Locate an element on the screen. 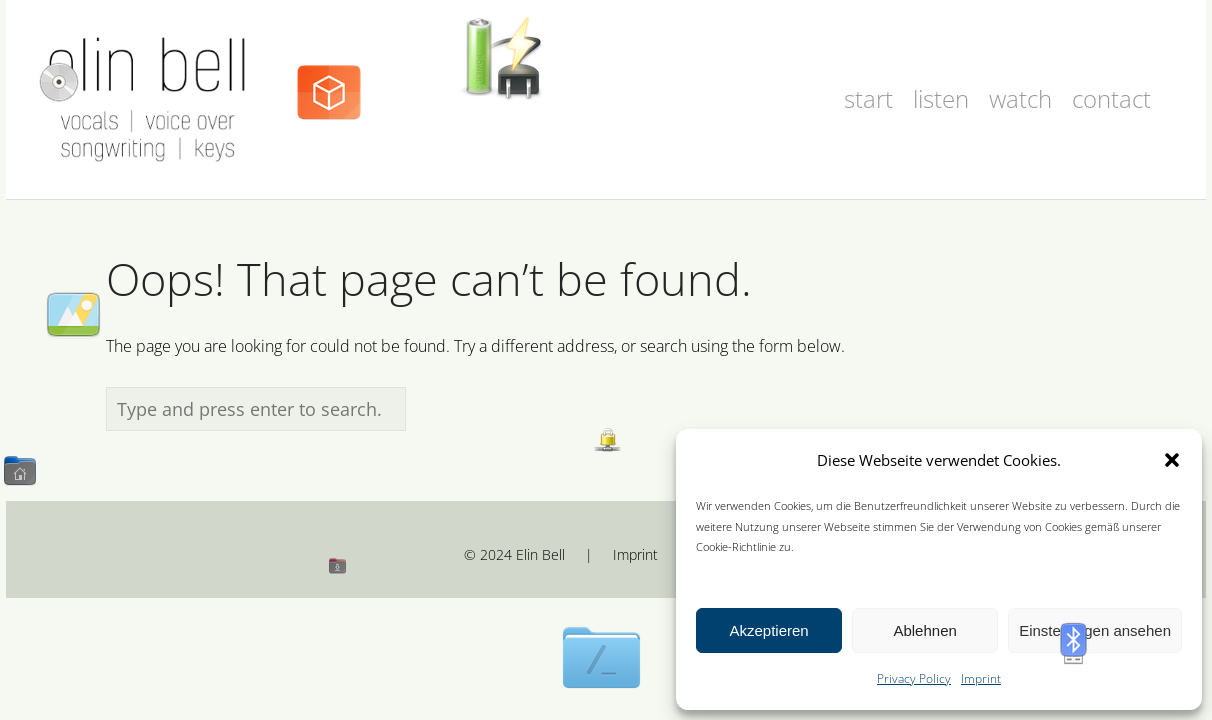 This screenshot has width=1212, height=720. access the root directory is located at coordinates (601, 657).